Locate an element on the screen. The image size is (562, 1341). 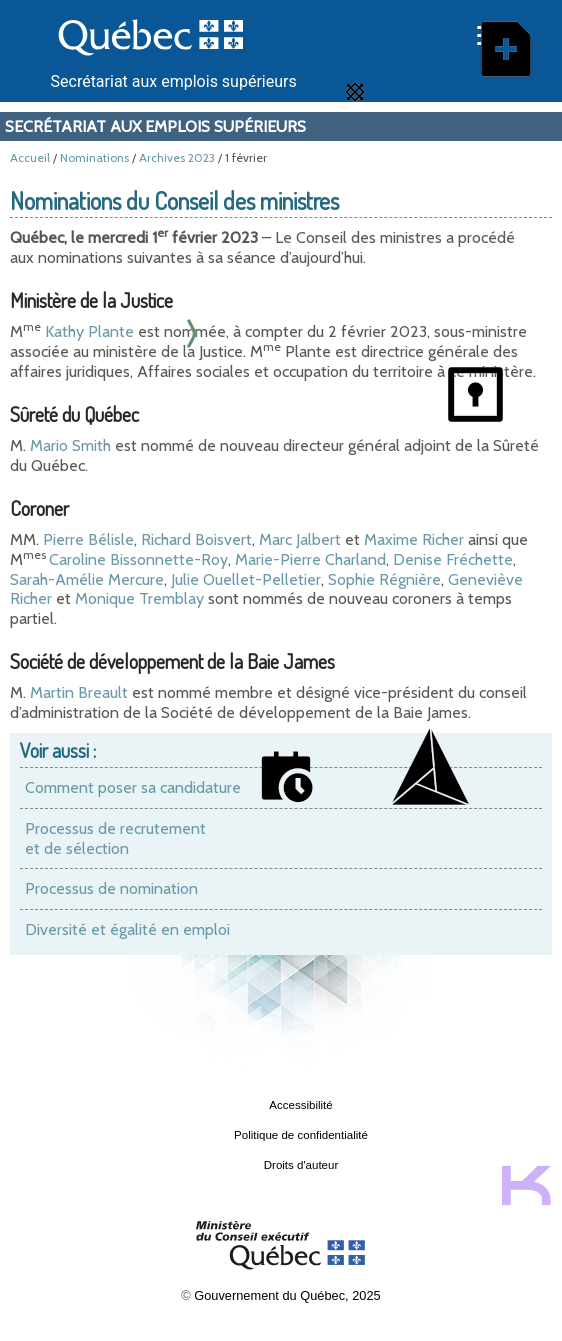
keenetic brand logo is located at coordinates (526, 1185).